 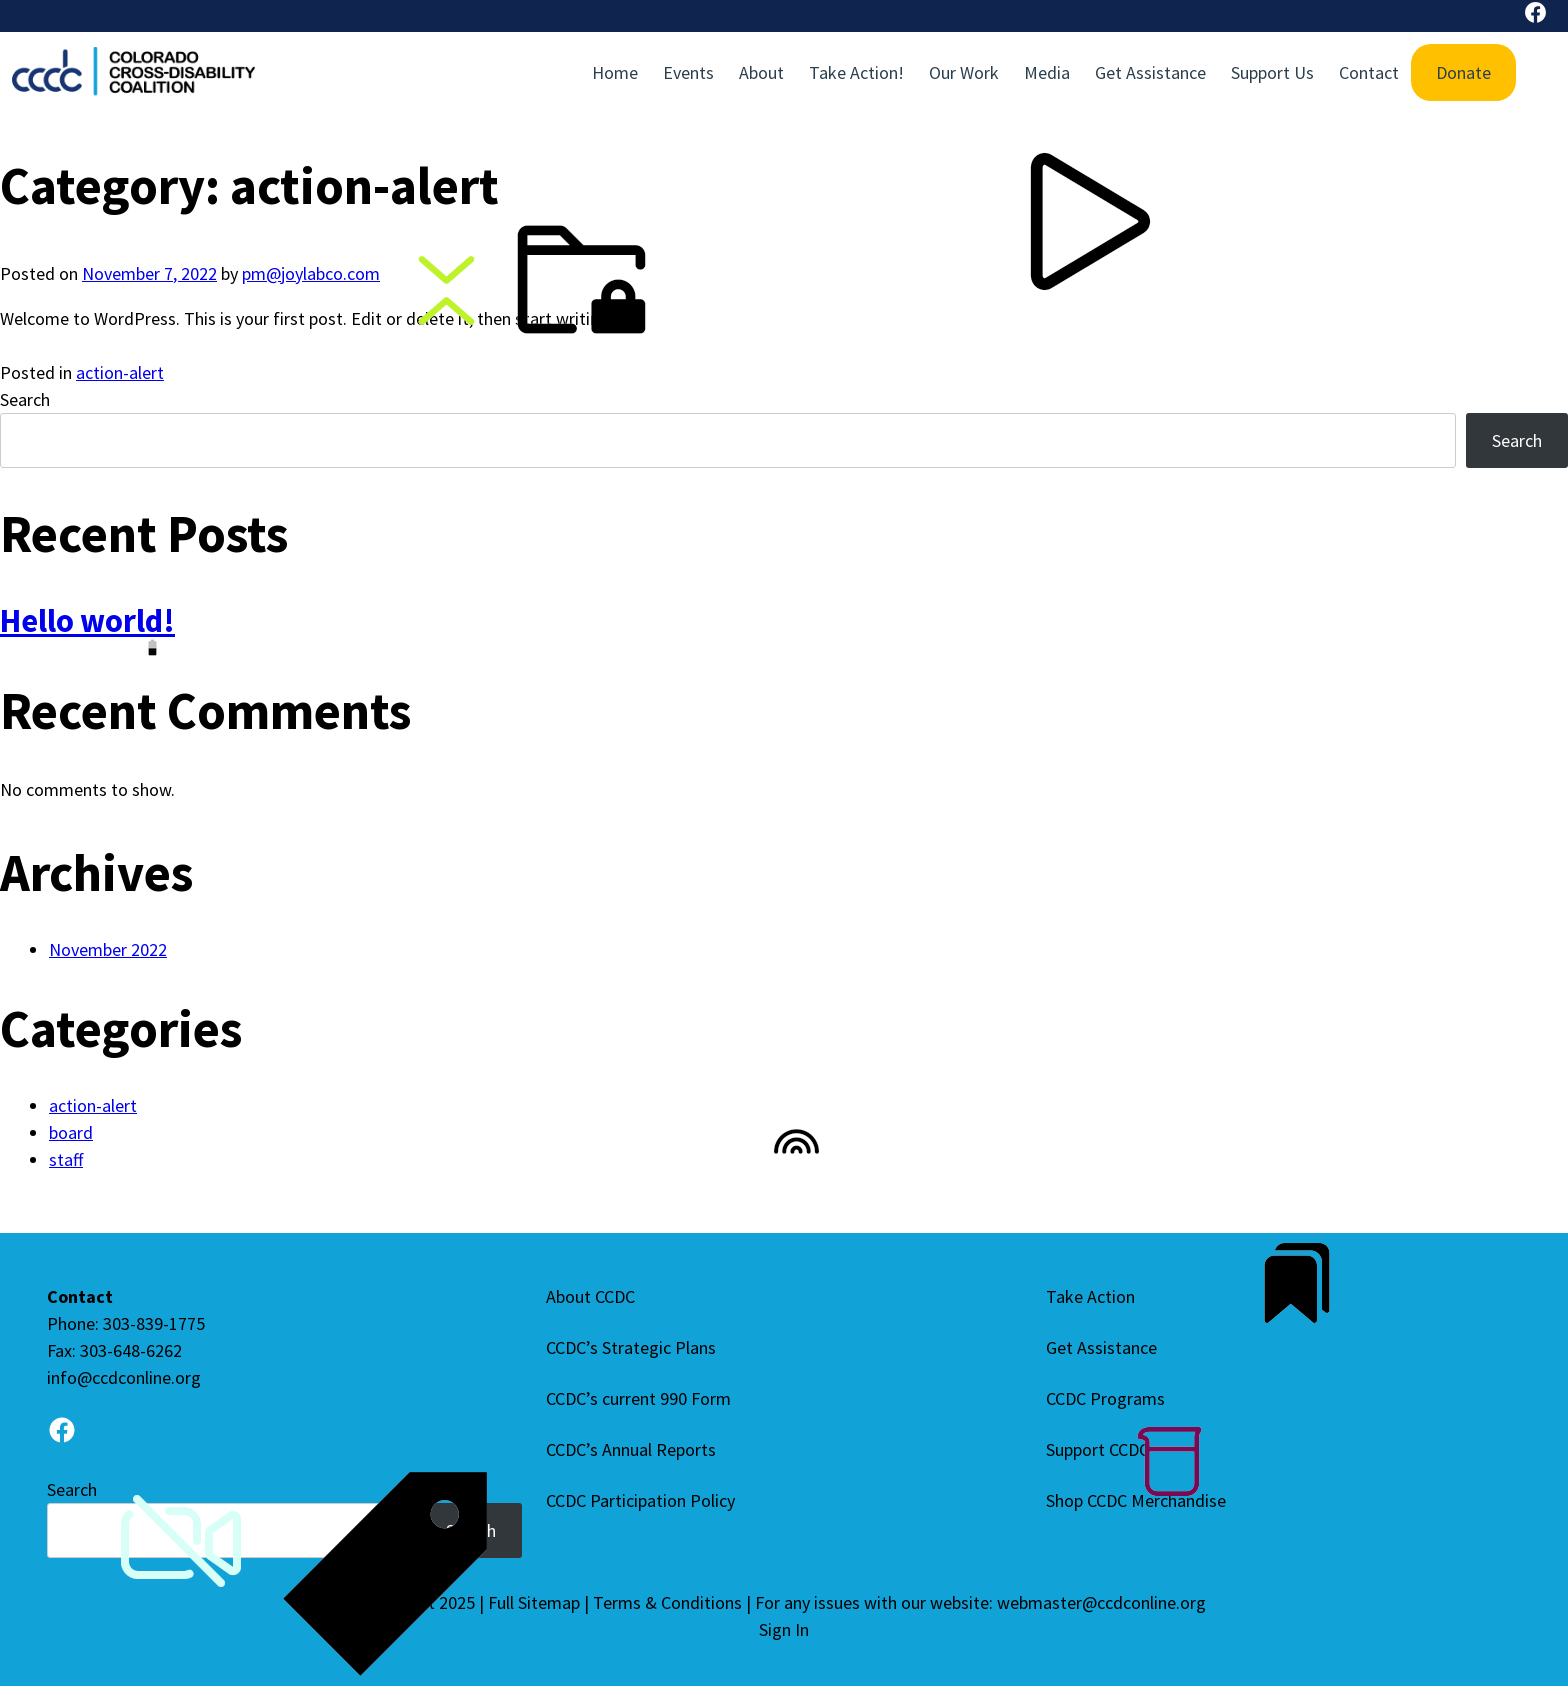 I want to click on indicates battery is at 50% charge, so click(x=152, y=647).